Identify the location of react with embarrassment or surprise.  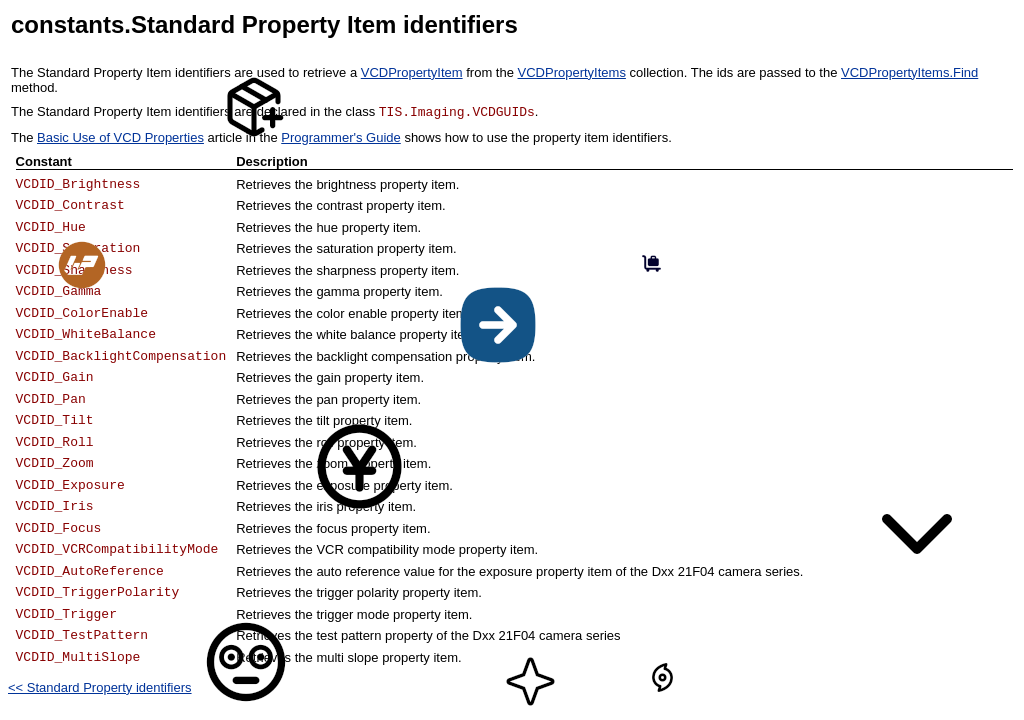
(246, 662).